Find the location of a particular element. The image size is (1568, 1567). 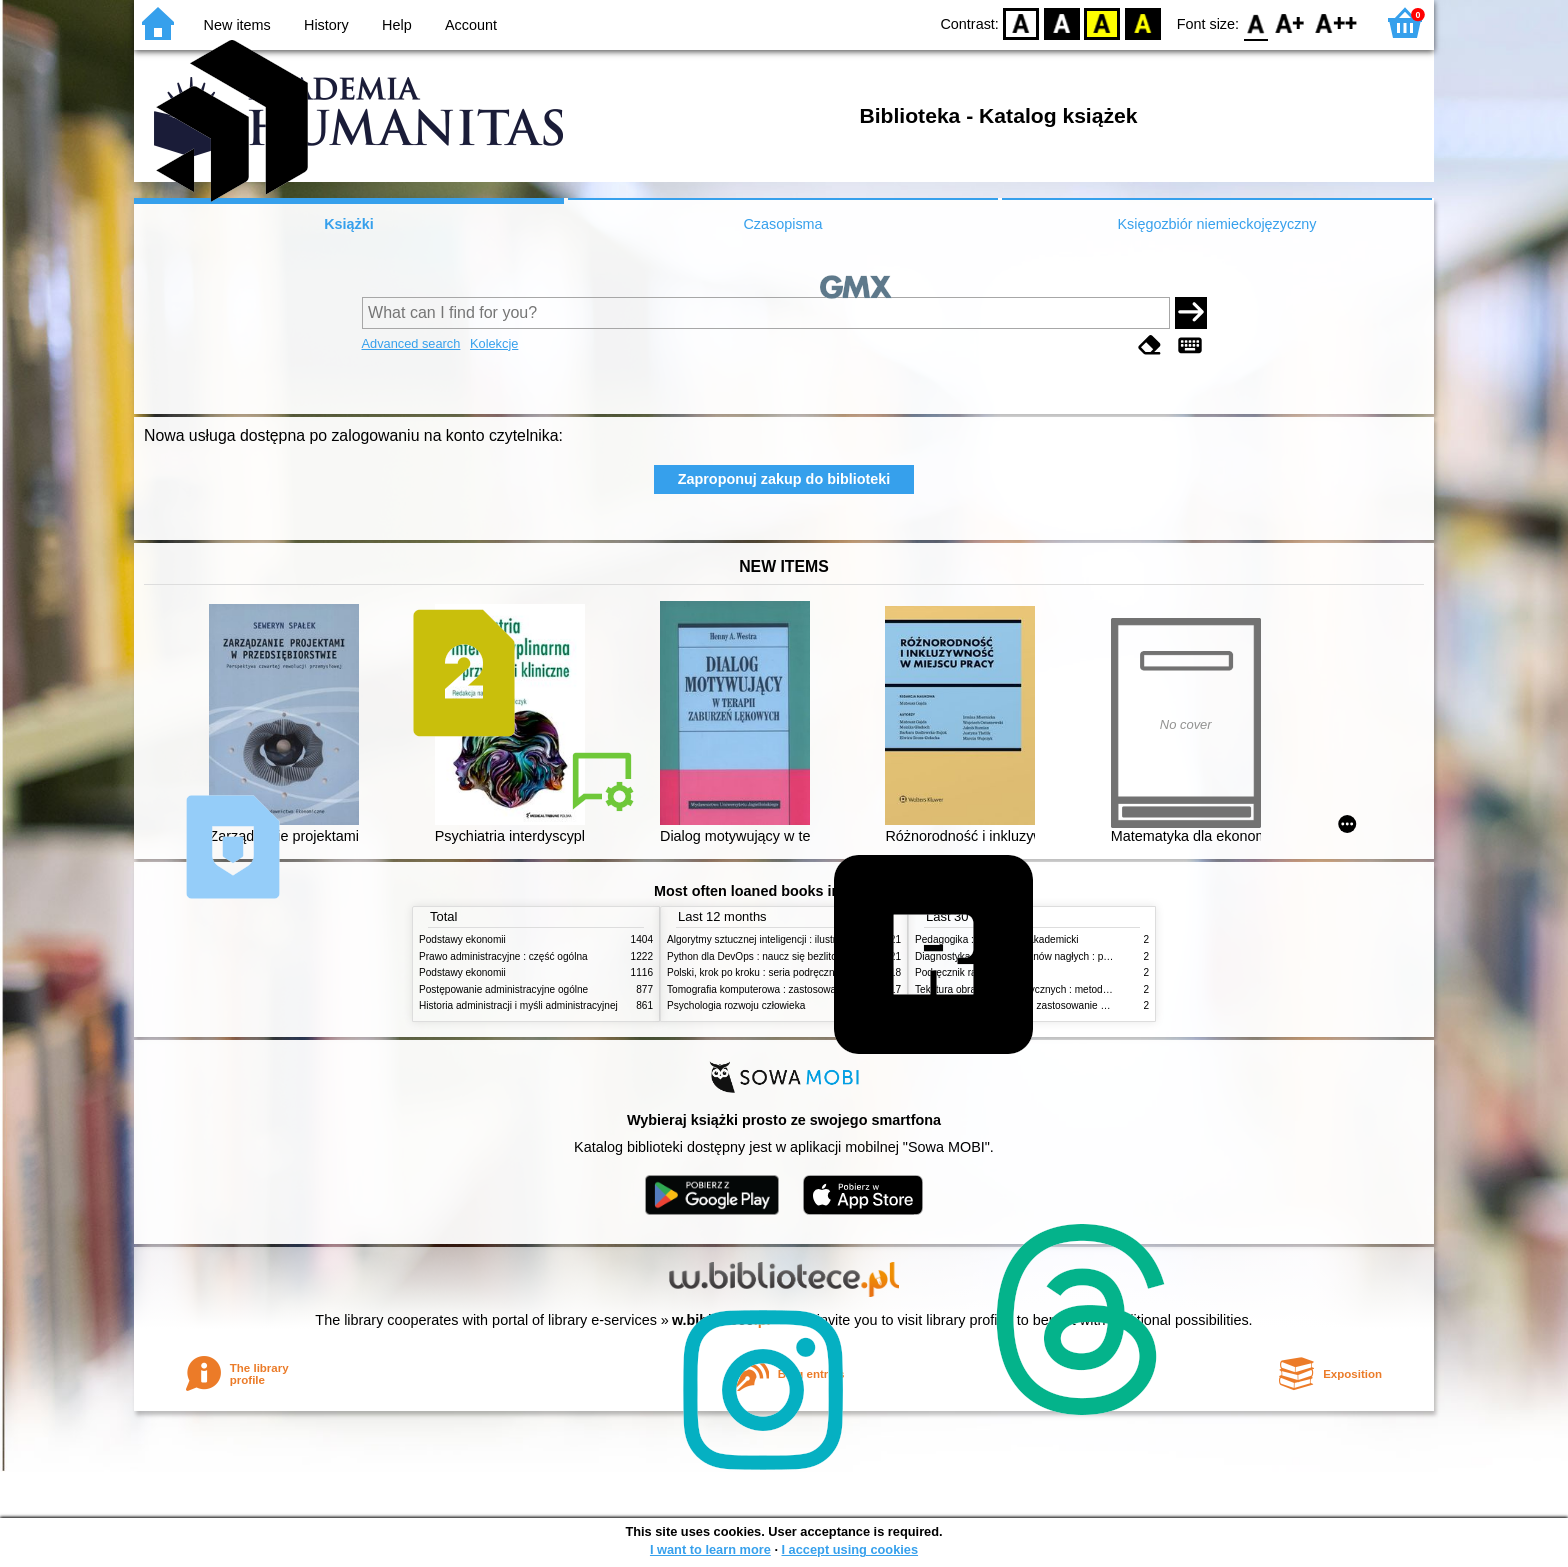

open the Threads app is located at coordinates (1080, 1319).